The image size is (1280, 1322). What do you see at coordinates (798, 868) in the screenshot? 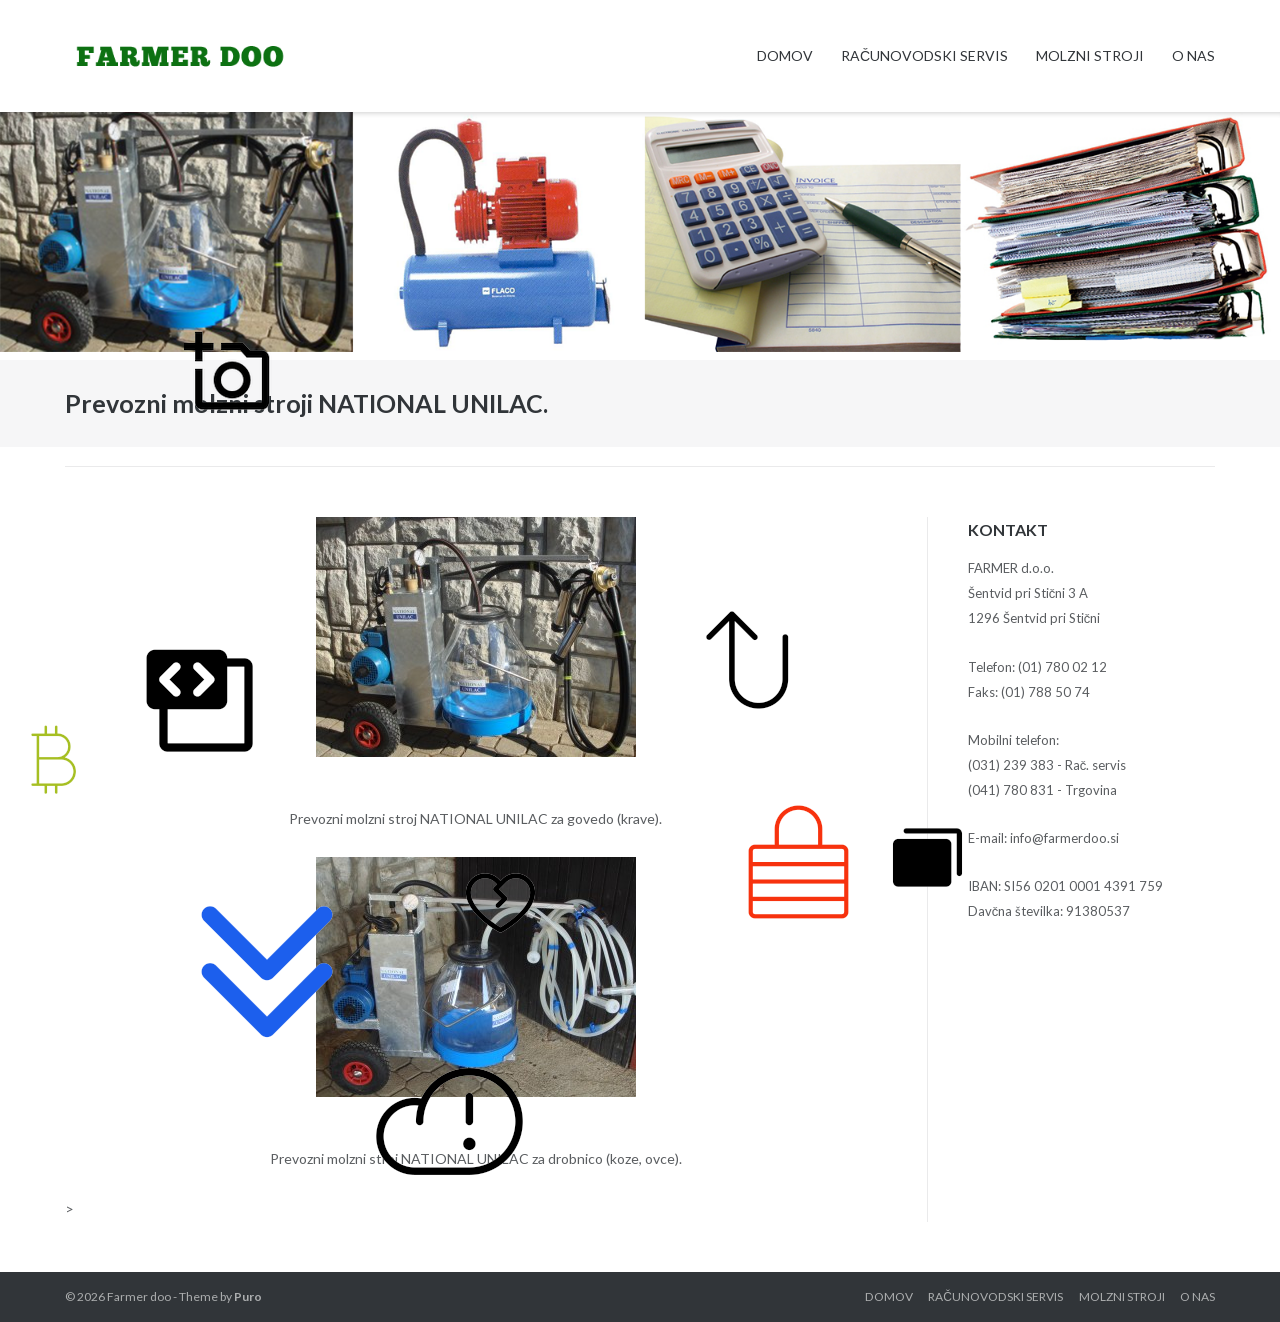
I see `indicates a secure or encrypted connection` at bounding box center [798, 868].